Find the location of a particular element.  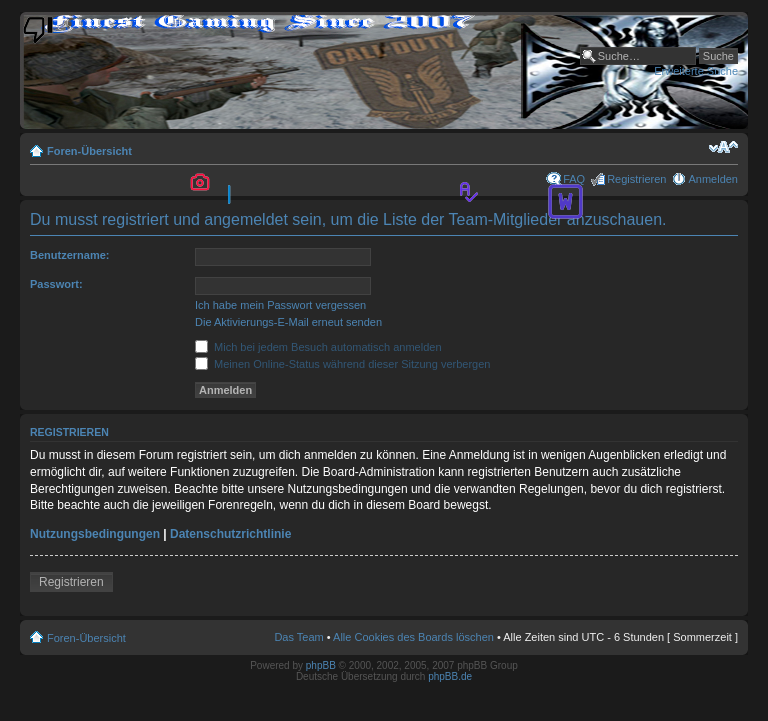

dislike or downvote content is located at coordinates (38, 29).